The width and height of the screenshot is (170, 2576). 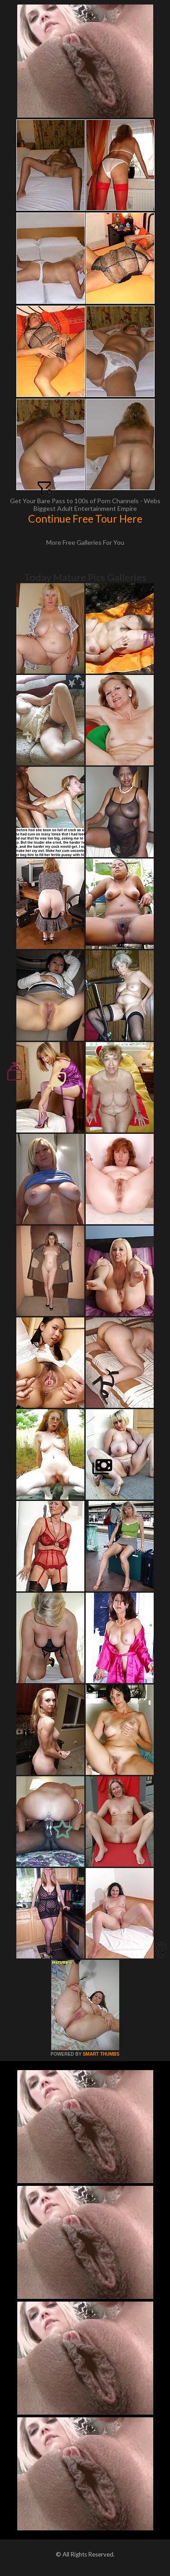 I want to click on view payment or billing information, so click(x=102, y=1467).